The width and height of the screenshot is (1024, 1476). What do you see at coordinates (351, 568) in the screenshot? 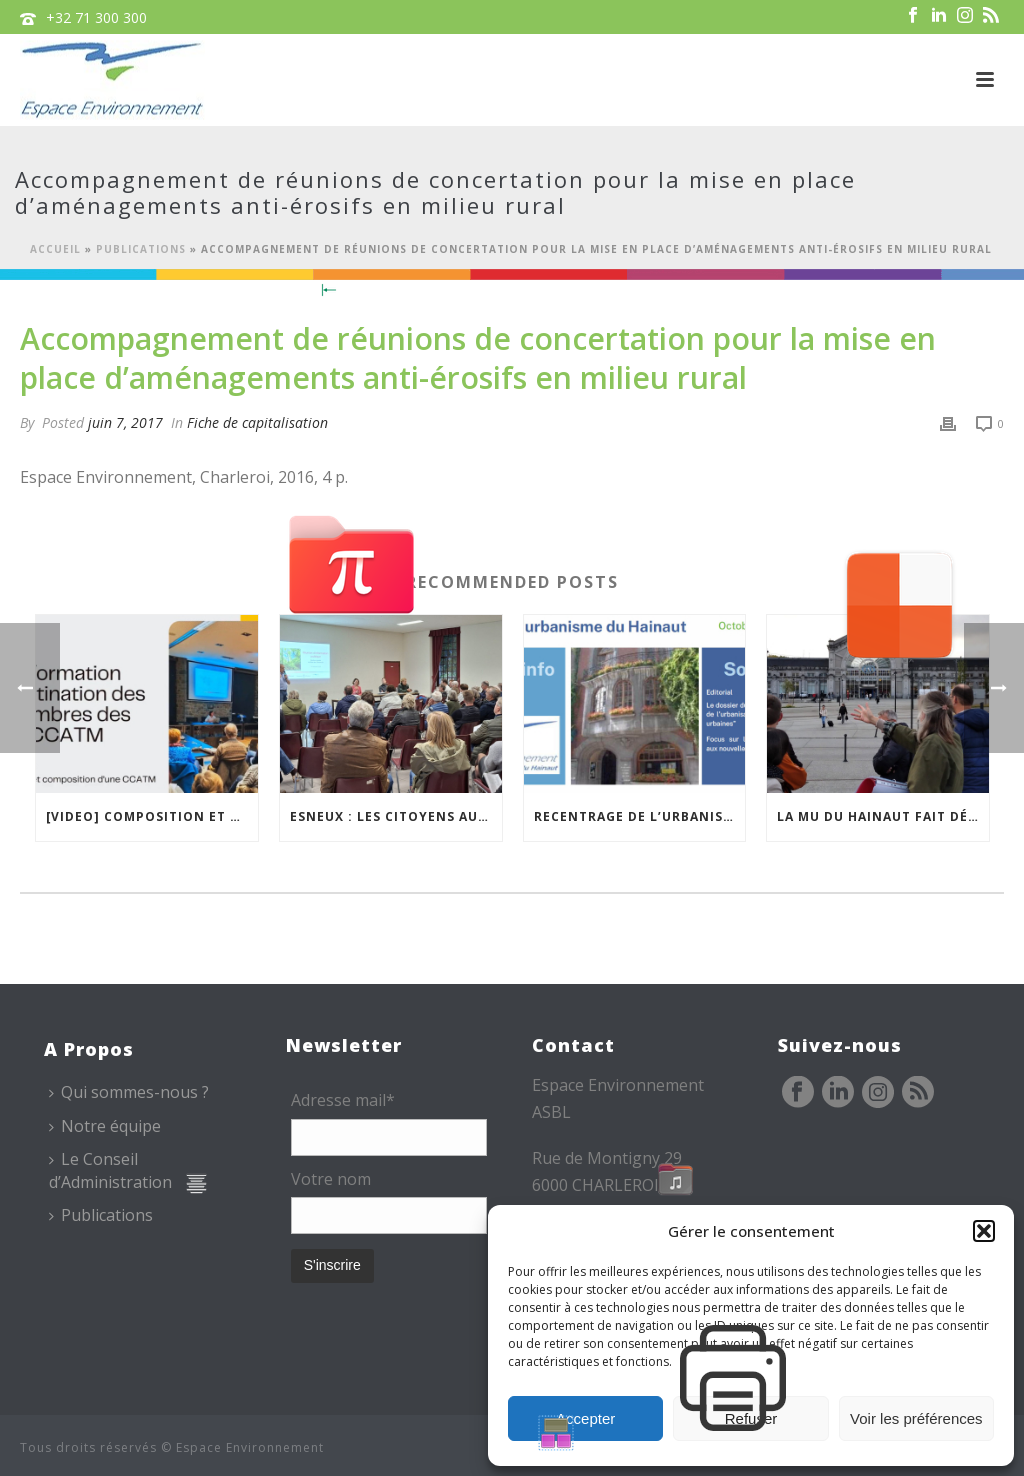
I see `open mathematics folder` at bounding box center [351, 568].